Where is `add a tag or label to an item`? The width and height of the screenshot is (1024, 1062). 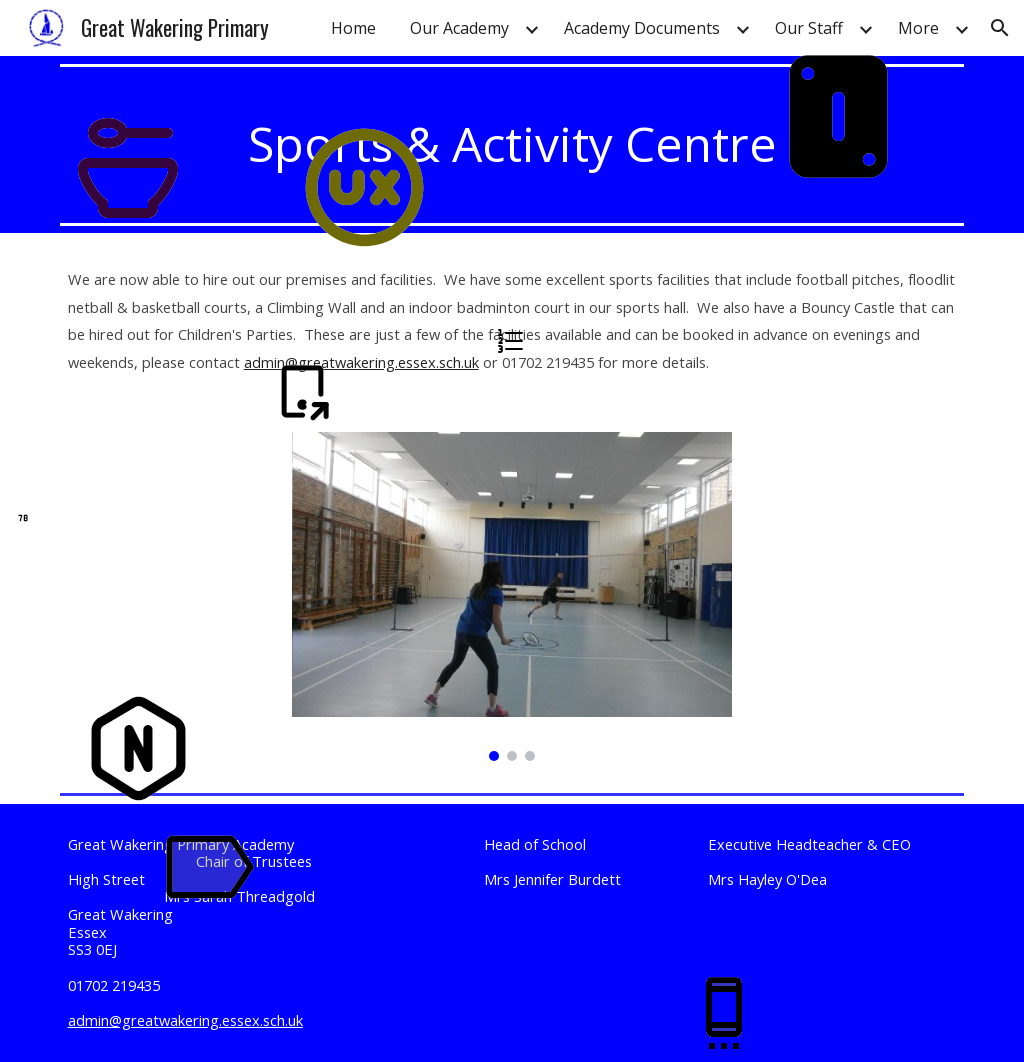 add a tag or label to an item is located at coordinates (207, 867).